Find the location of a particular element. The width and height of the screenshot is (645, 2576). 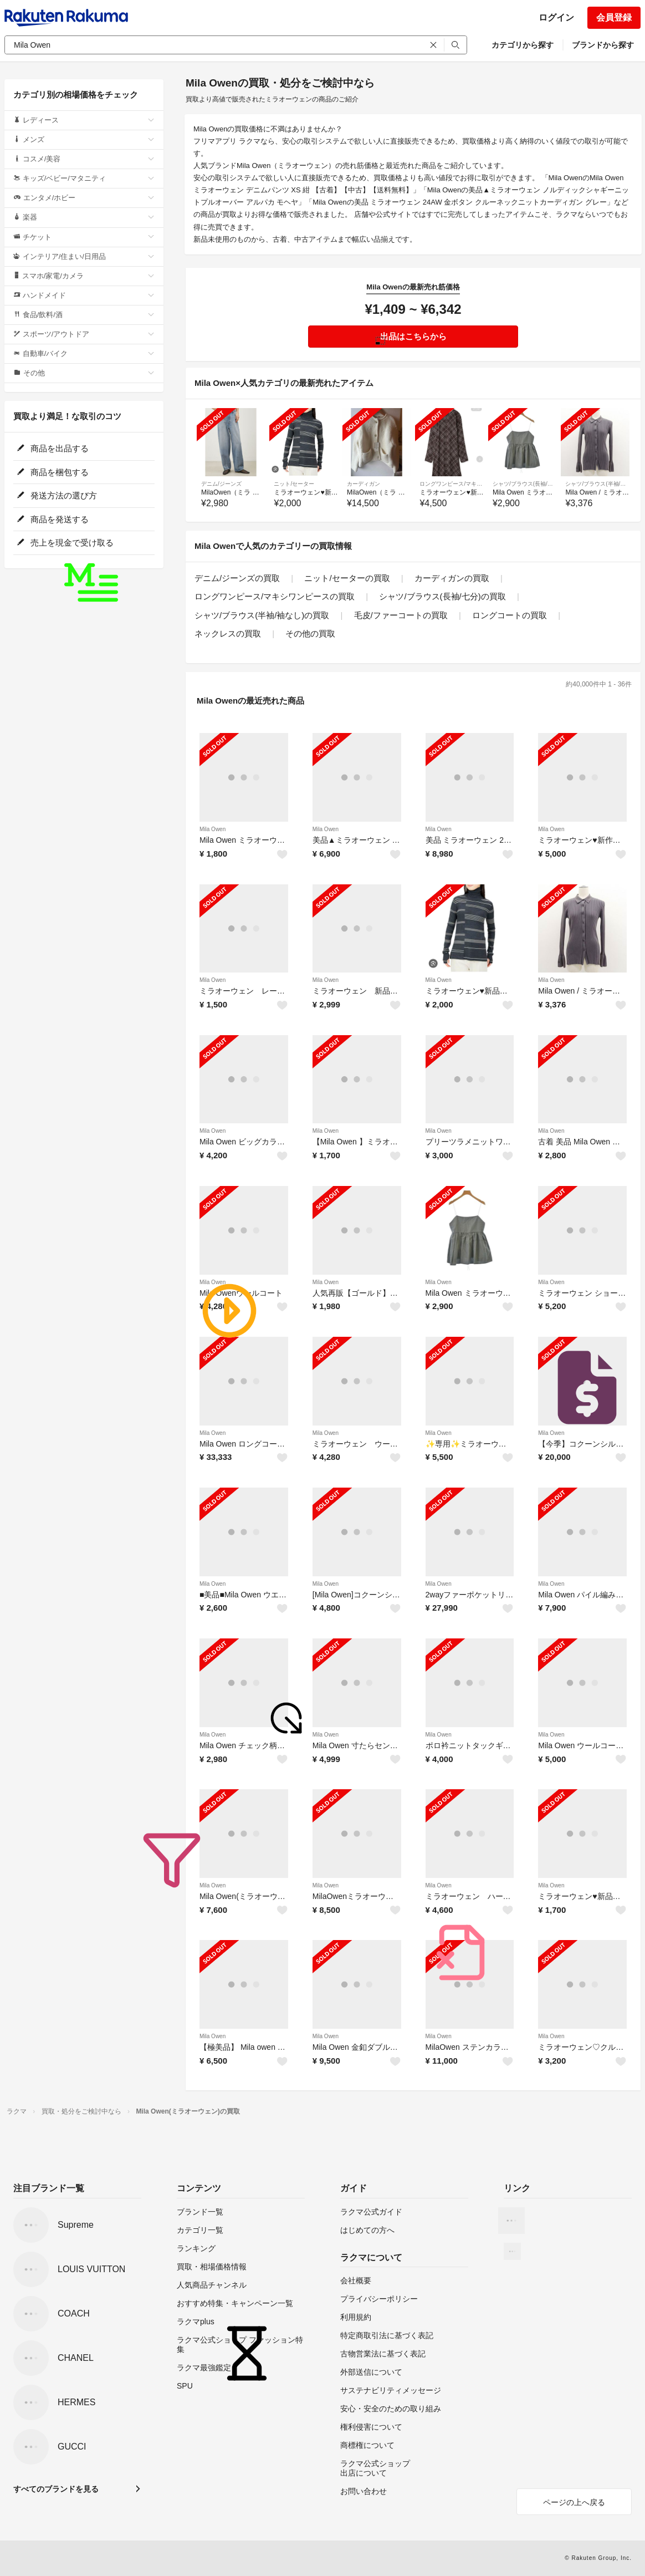

delete this file is located at coordinates (462, 1952).